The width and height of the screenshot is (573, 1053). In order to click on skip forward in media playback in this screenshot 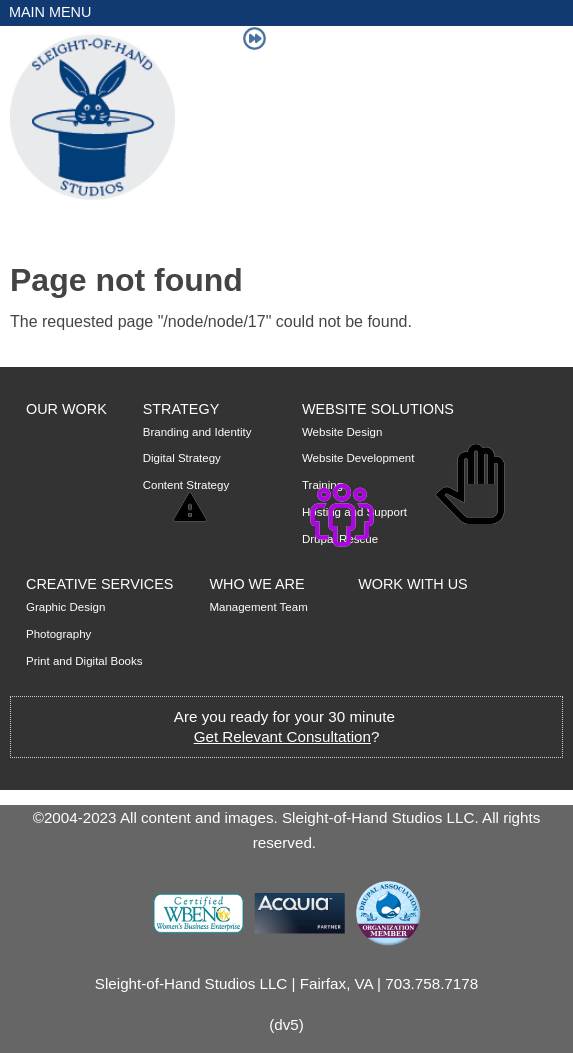, I will do `click(254, 38)`.